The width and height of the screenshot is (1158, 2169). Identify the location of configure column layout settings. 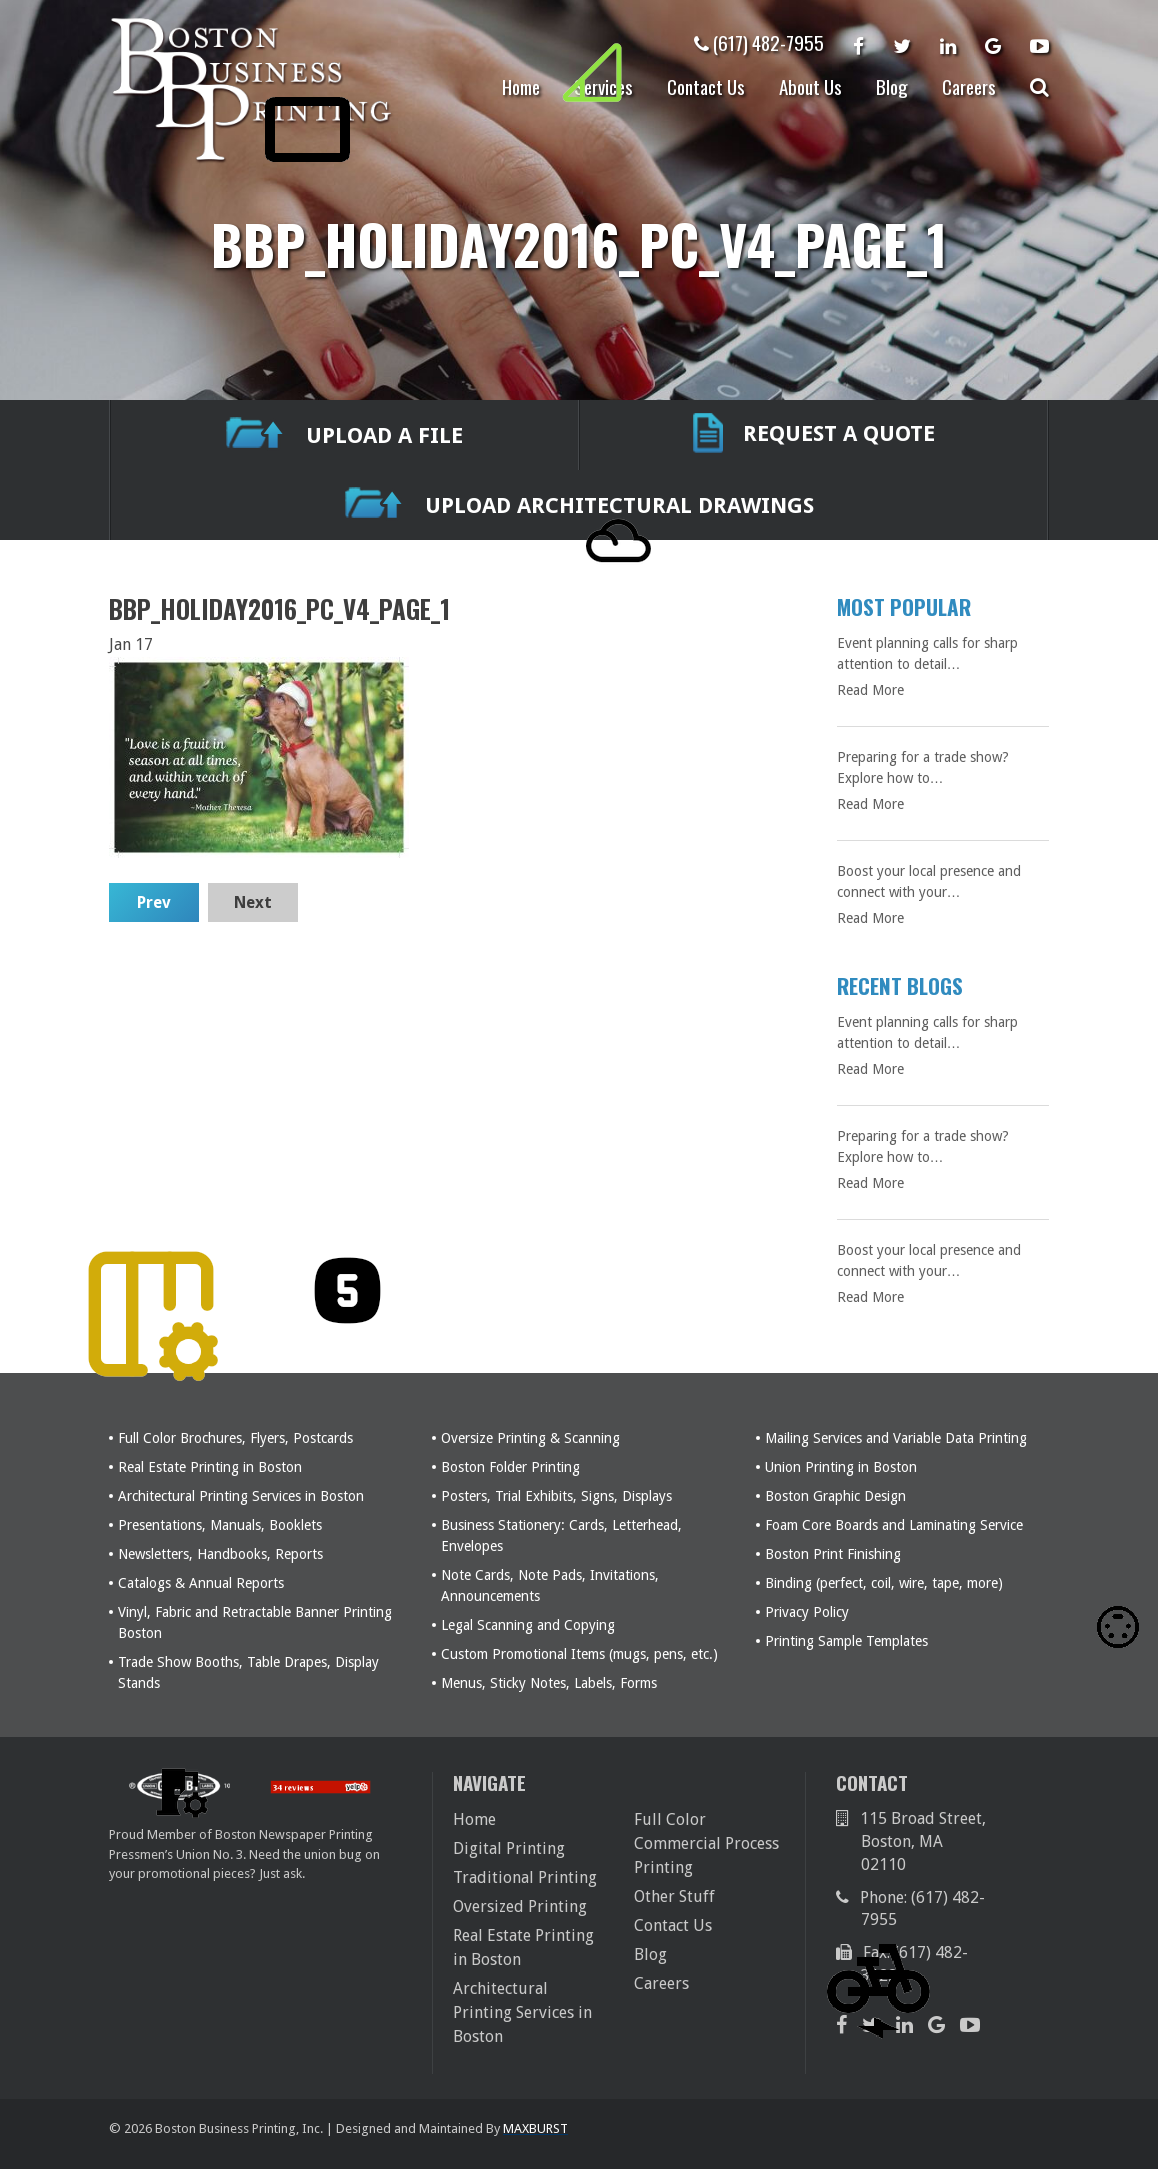
(151, 1314).